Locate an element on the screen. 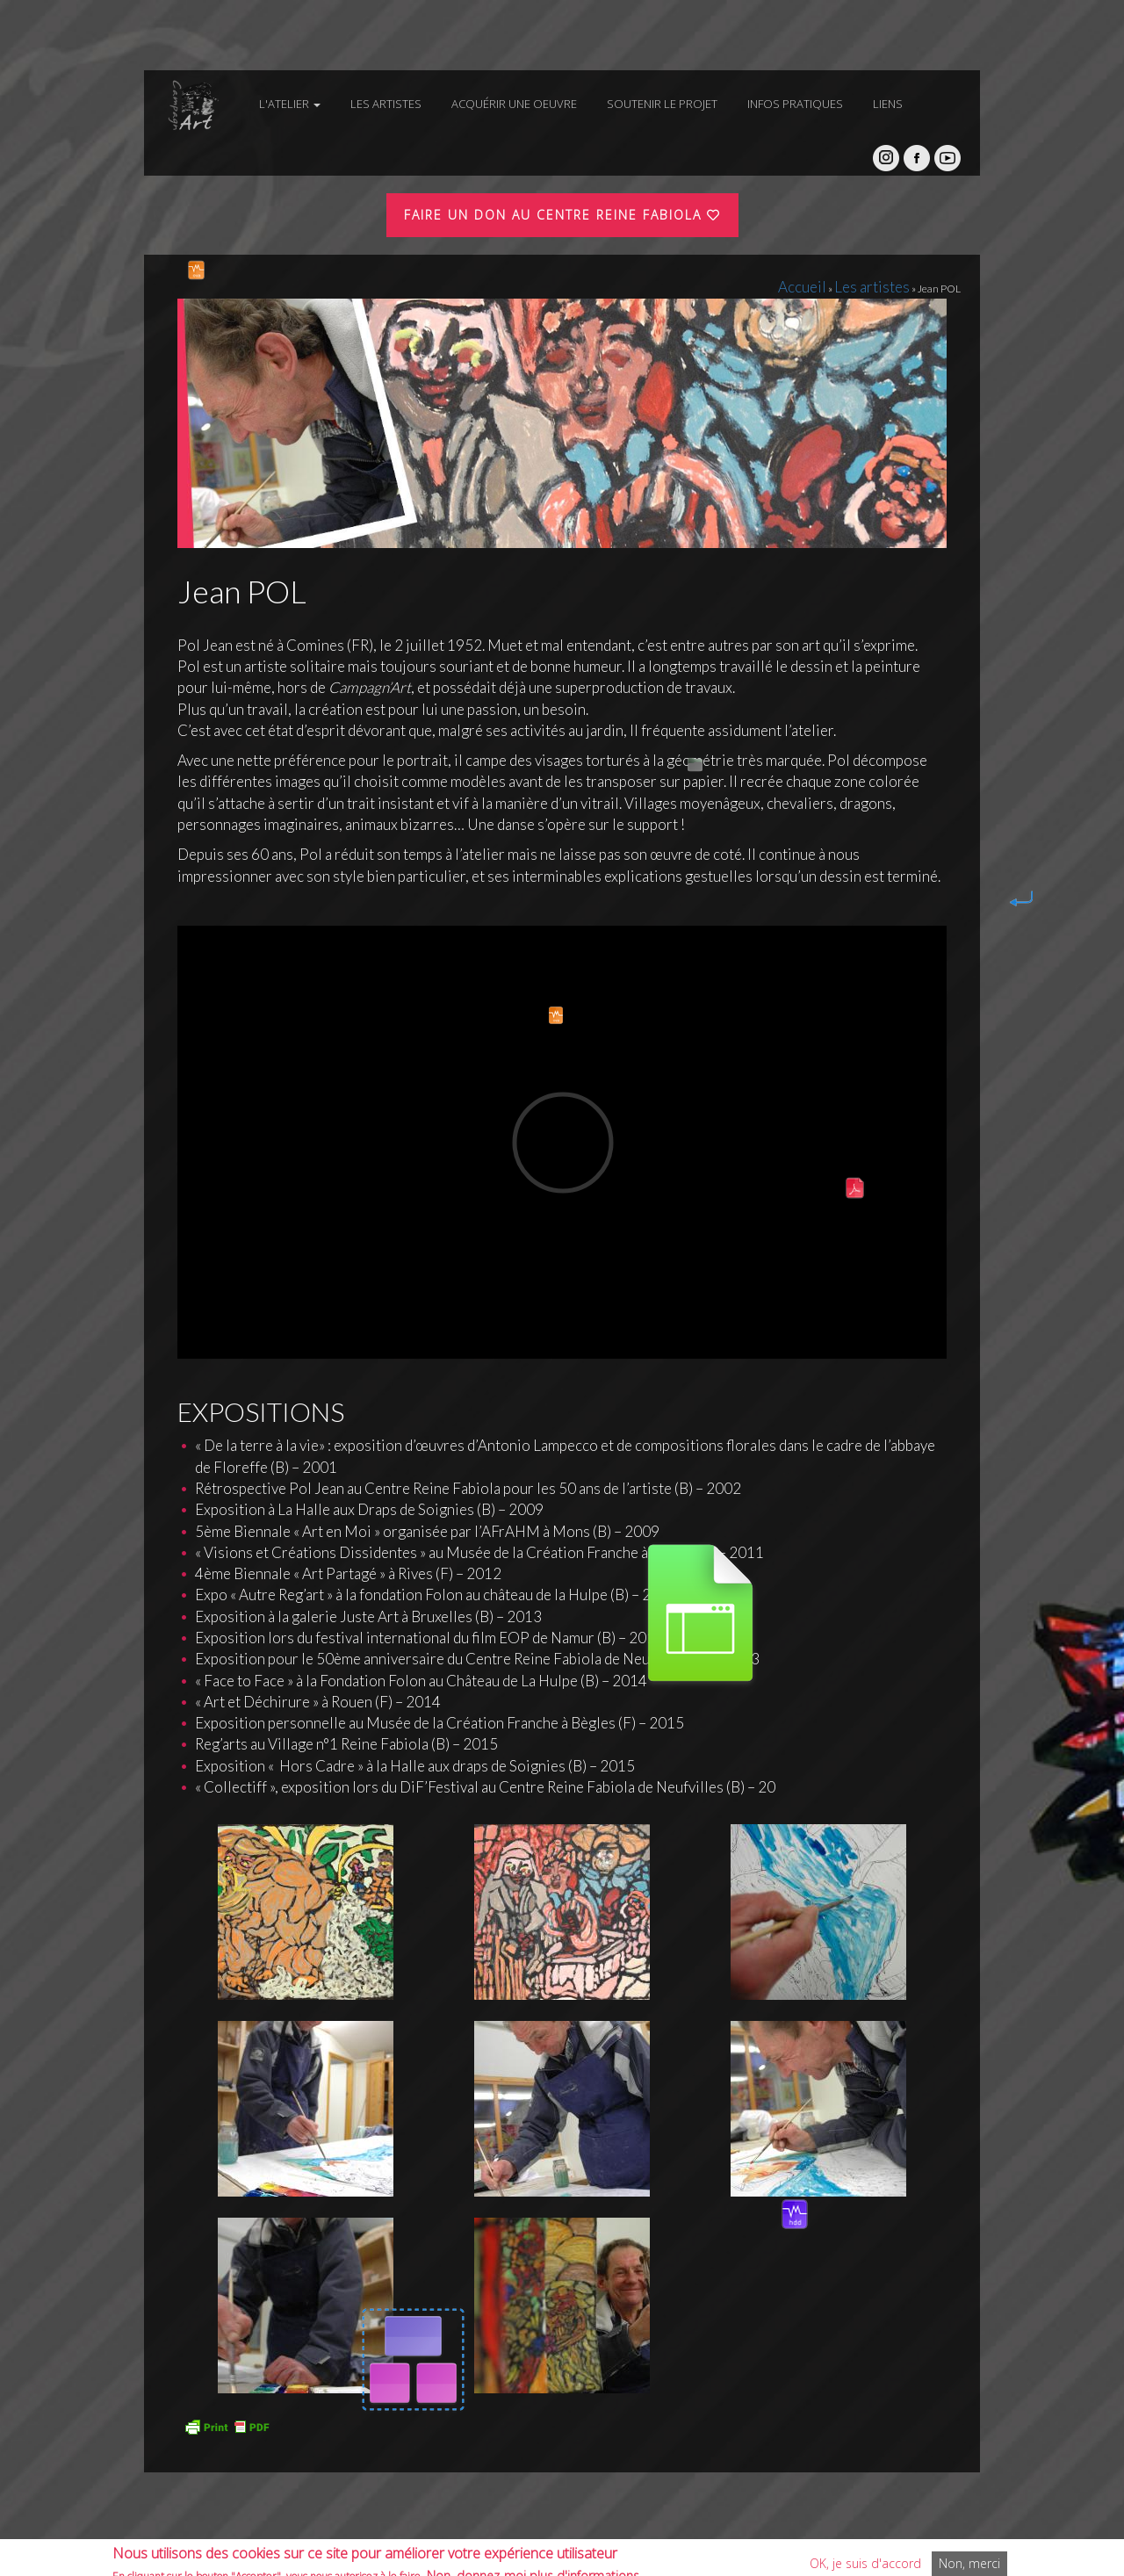 This screenshot has width=1124, height=2576. select all items in the current view is located at coordinates (413, 2359).